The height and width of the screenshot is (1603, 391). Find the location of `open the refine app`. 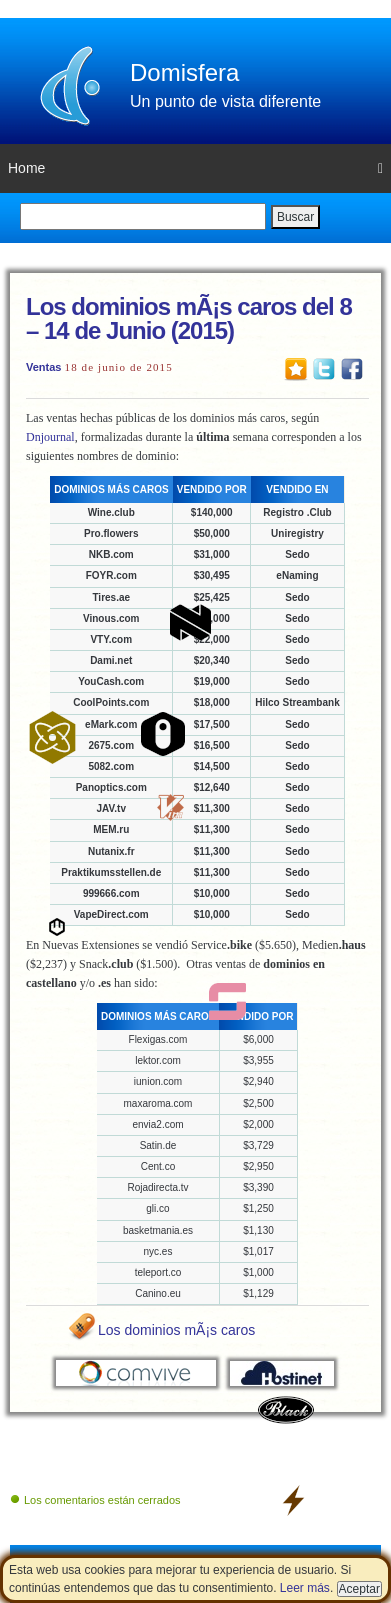

open the refine app is located at coordinates (163, 734).